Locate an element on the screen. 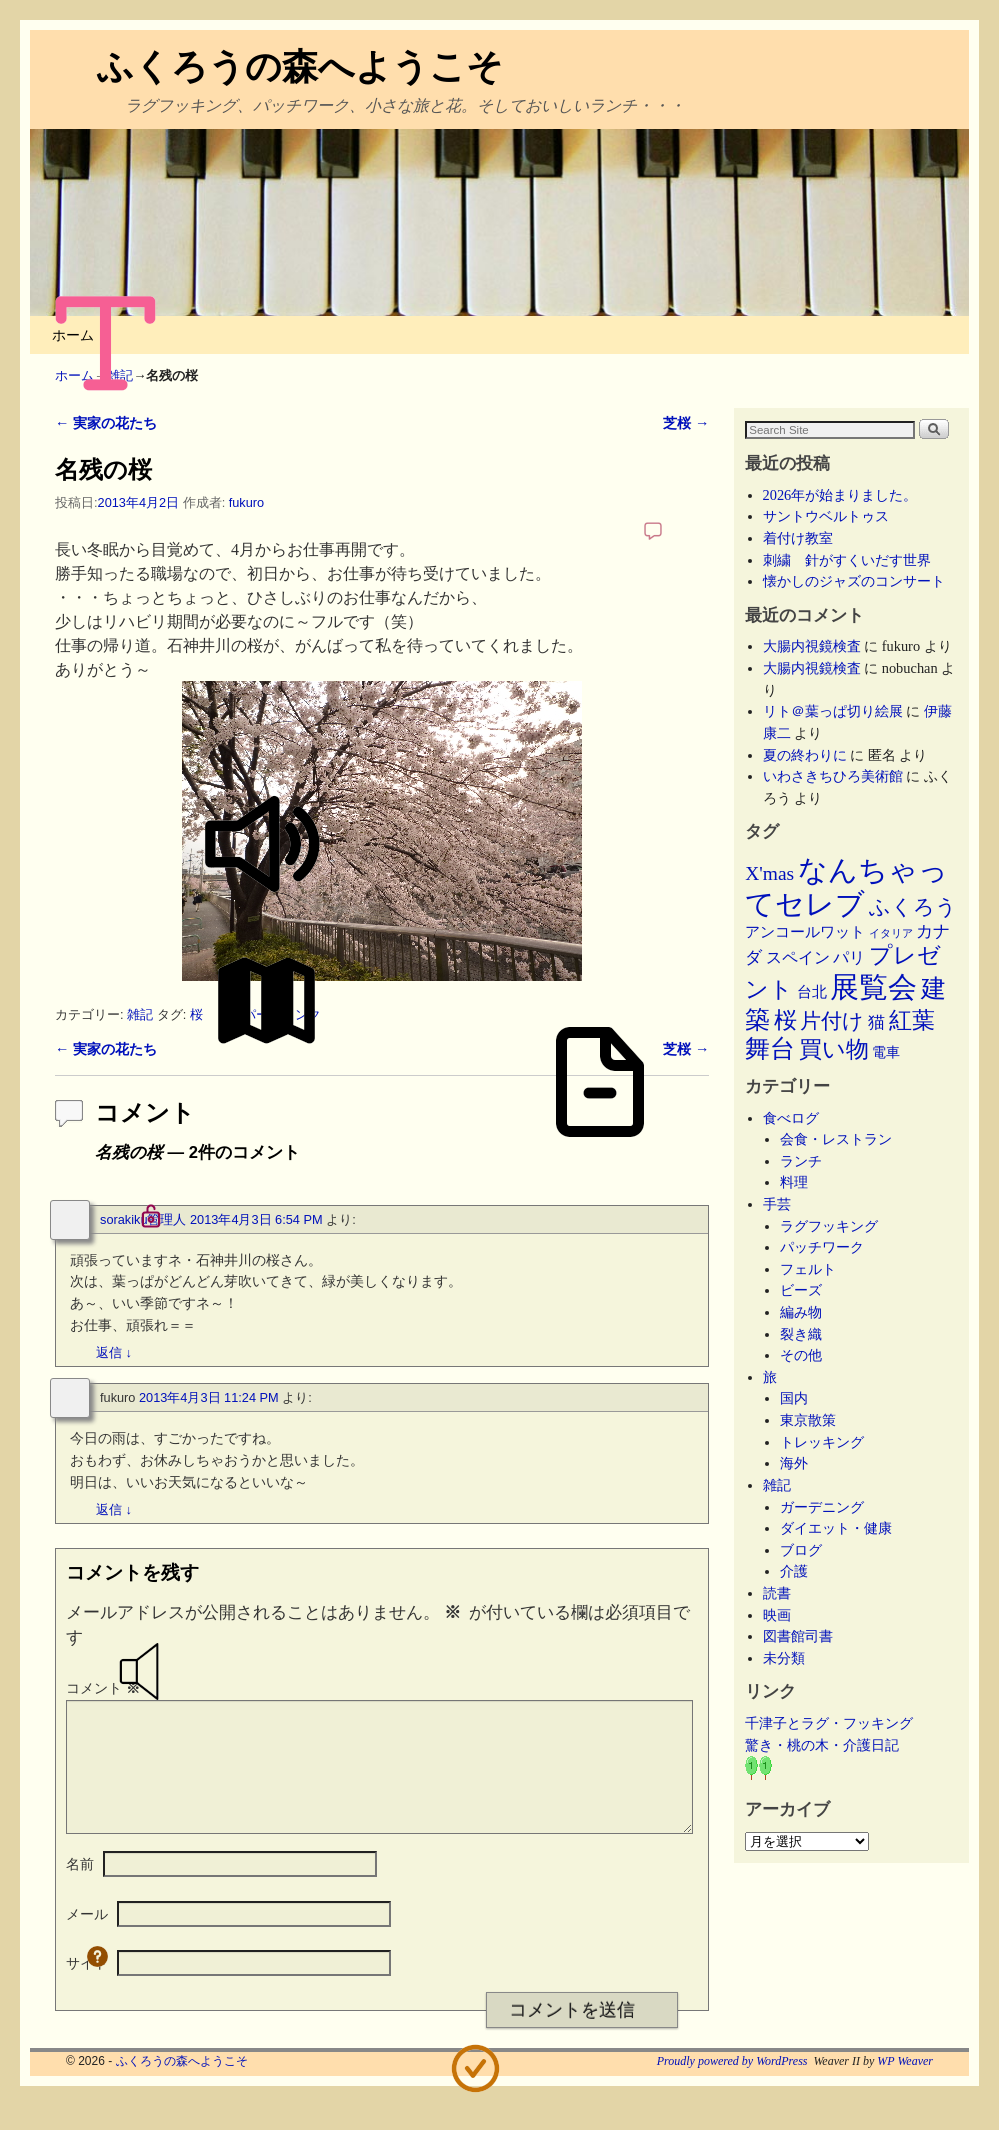 The width and height of the screenshot is (999, 2130). increase or unmute audio volume is located at coordinates (261, 844).